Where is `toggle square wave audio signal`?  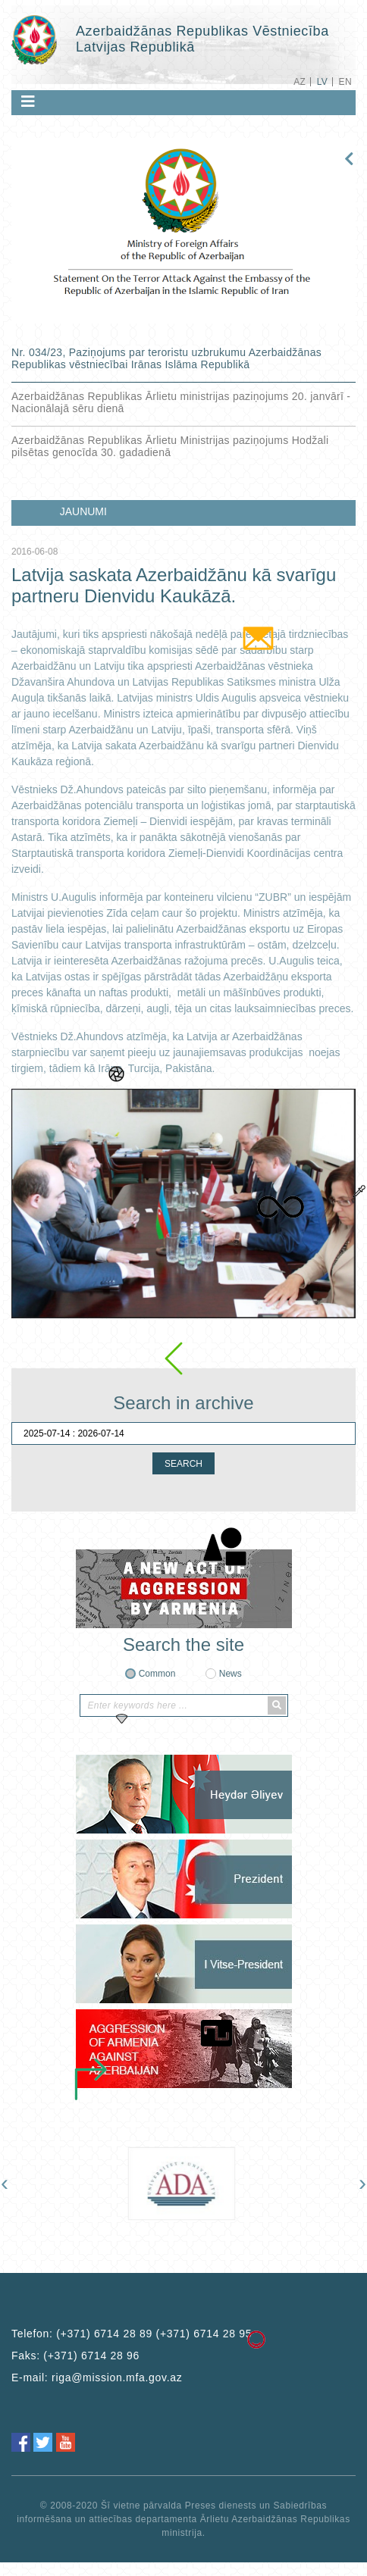
toggle square wave audio signal is located at coordinates (216, 2033).